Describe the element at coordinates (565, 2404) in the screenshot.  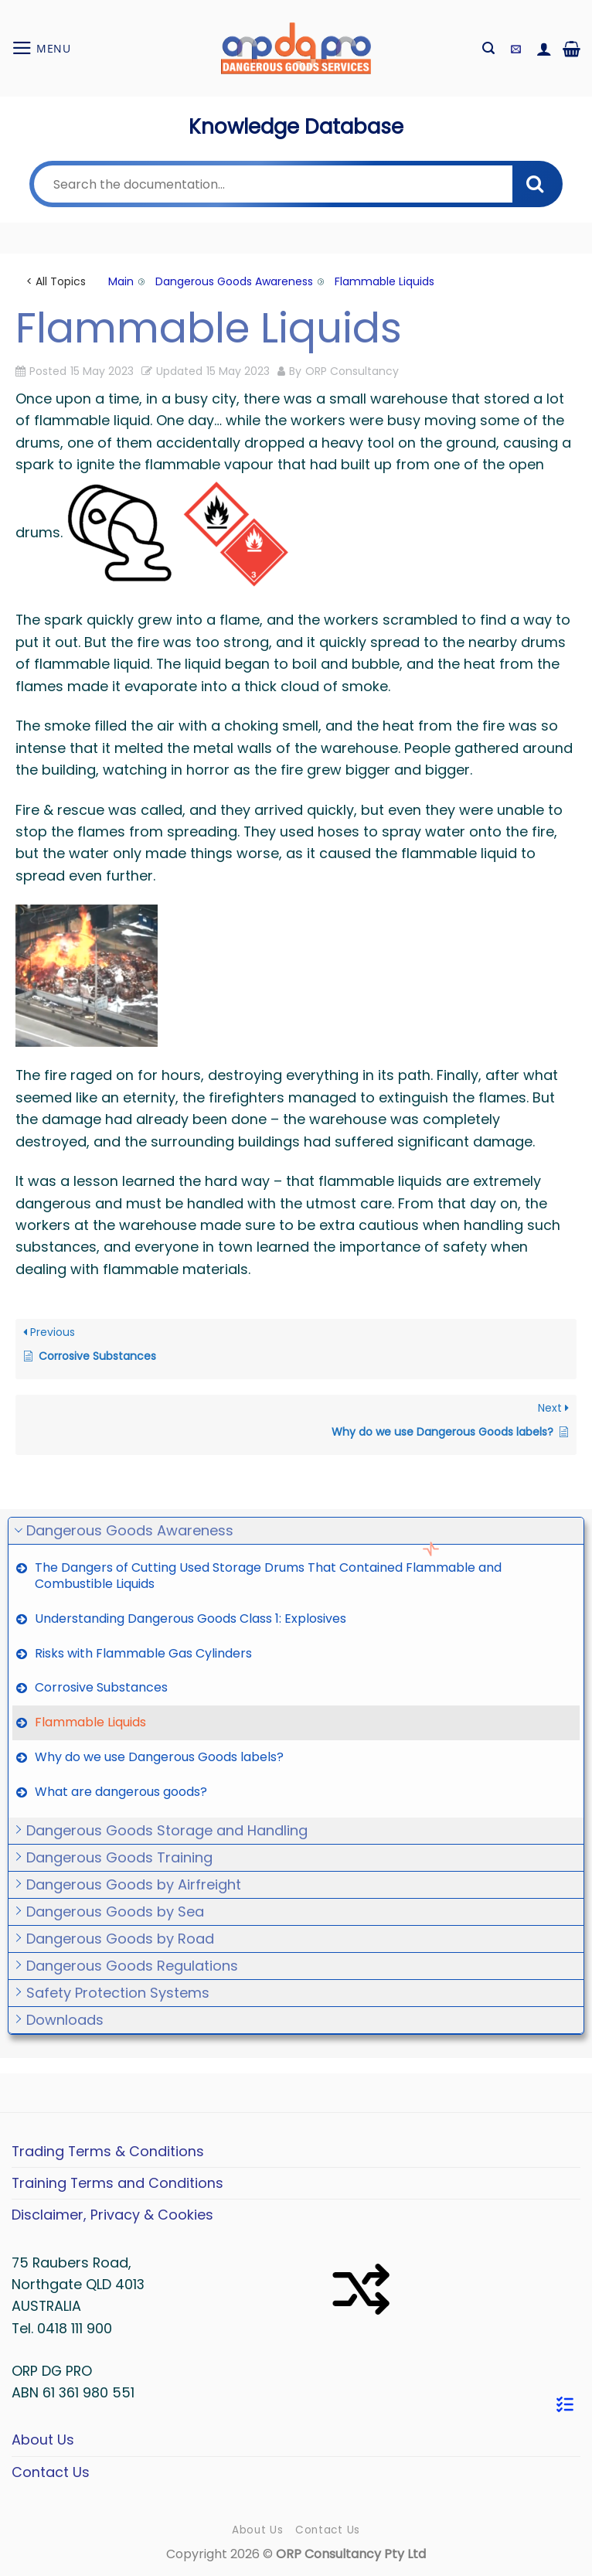
I see `view completed tasks` at that location.